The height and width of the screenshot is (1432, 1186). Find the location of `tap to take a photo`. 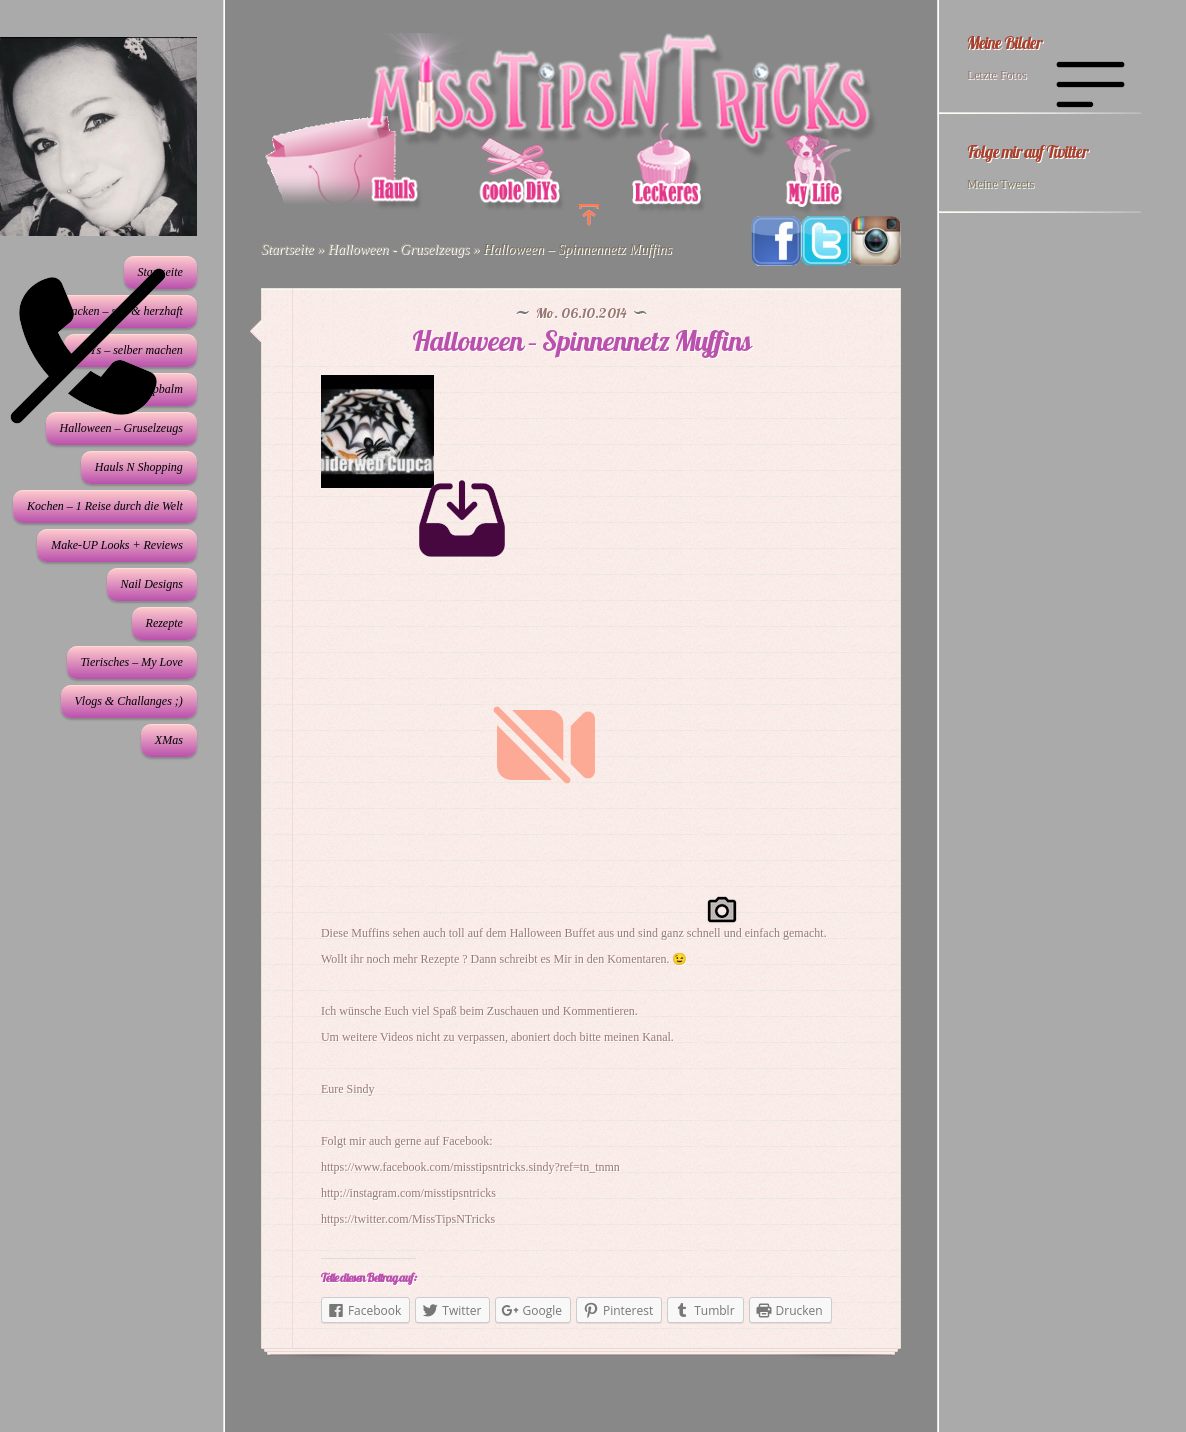

tap to take a photo is located at coordinates (722, 911).